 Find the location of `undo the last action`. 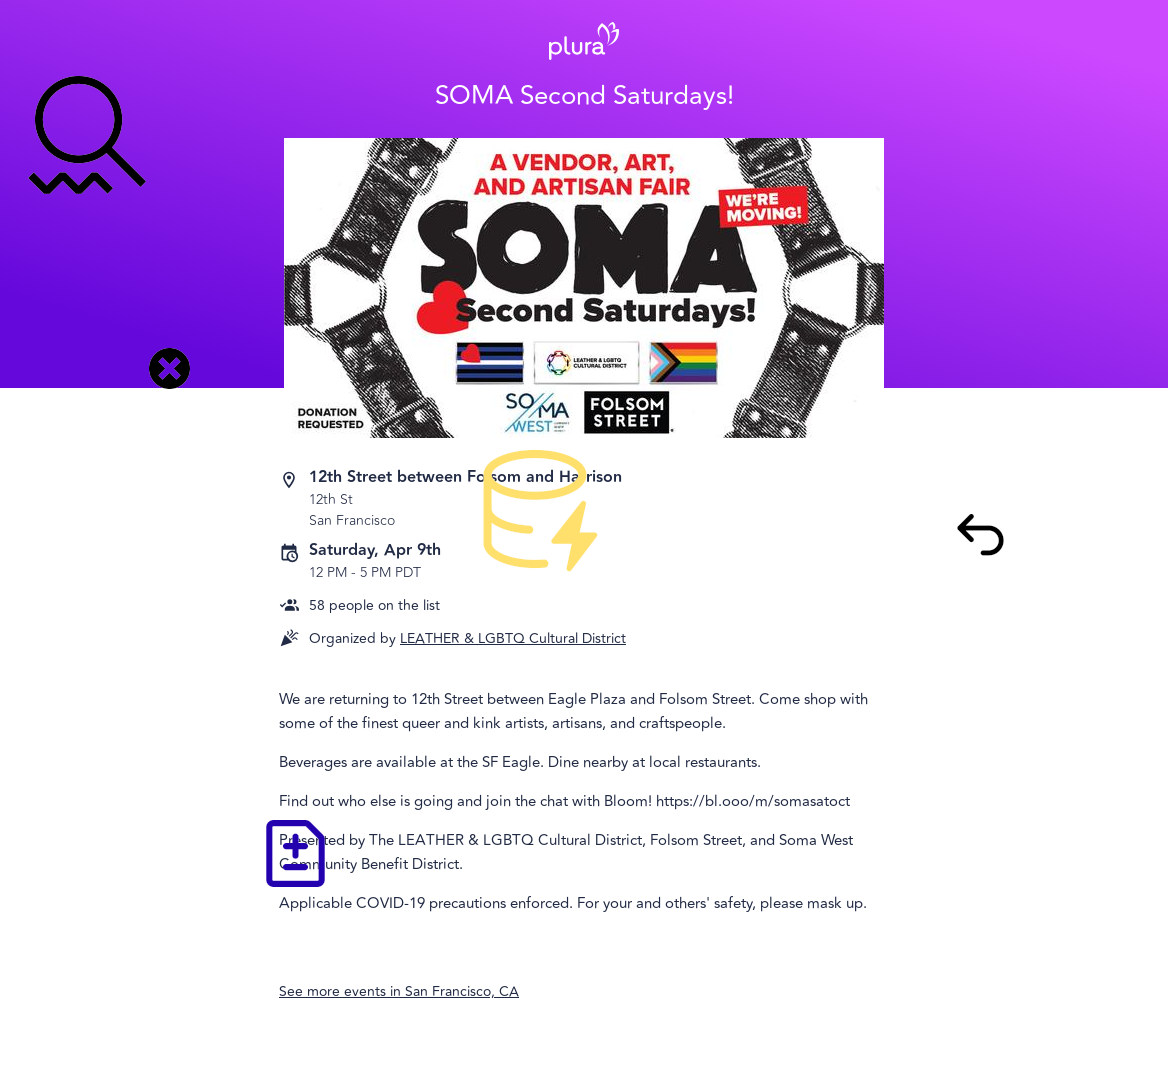

undo the last action is located at coordinates (980, 535).